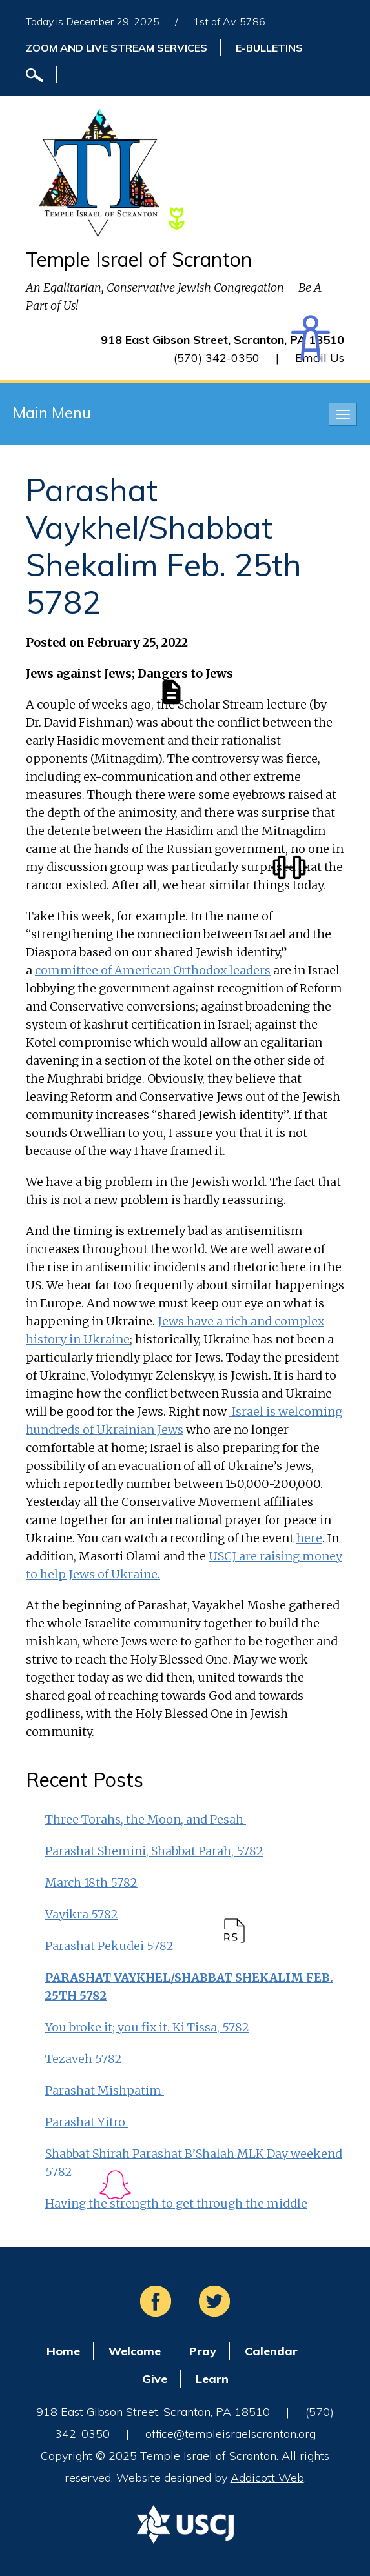  I want to click on enable macro or close-up photography mode, so click(176, 218).